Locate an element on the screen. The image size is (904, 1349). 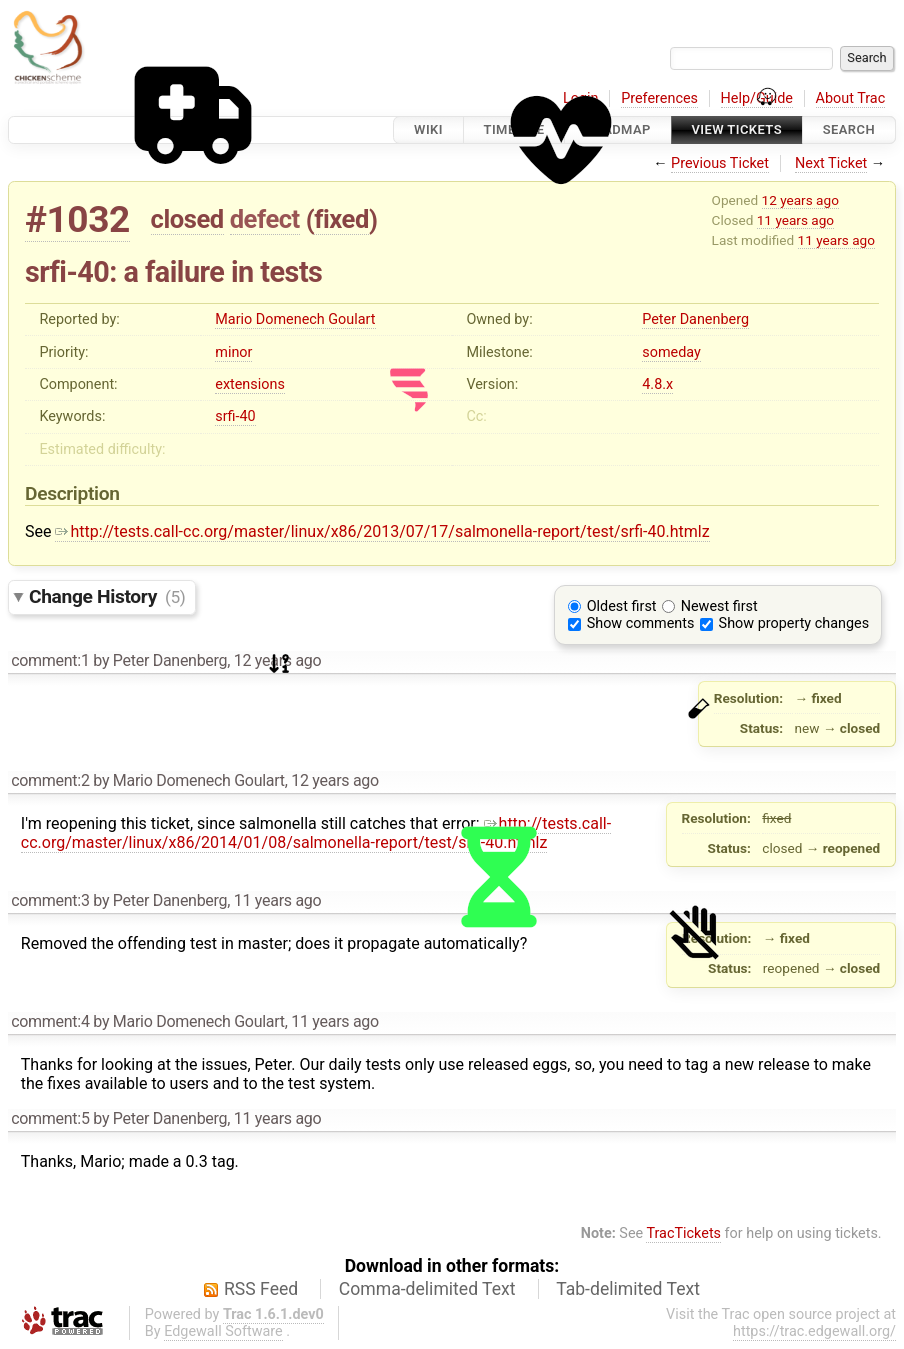
indicates severe weather alert or tornado warning is located at coordinates (409, 390).